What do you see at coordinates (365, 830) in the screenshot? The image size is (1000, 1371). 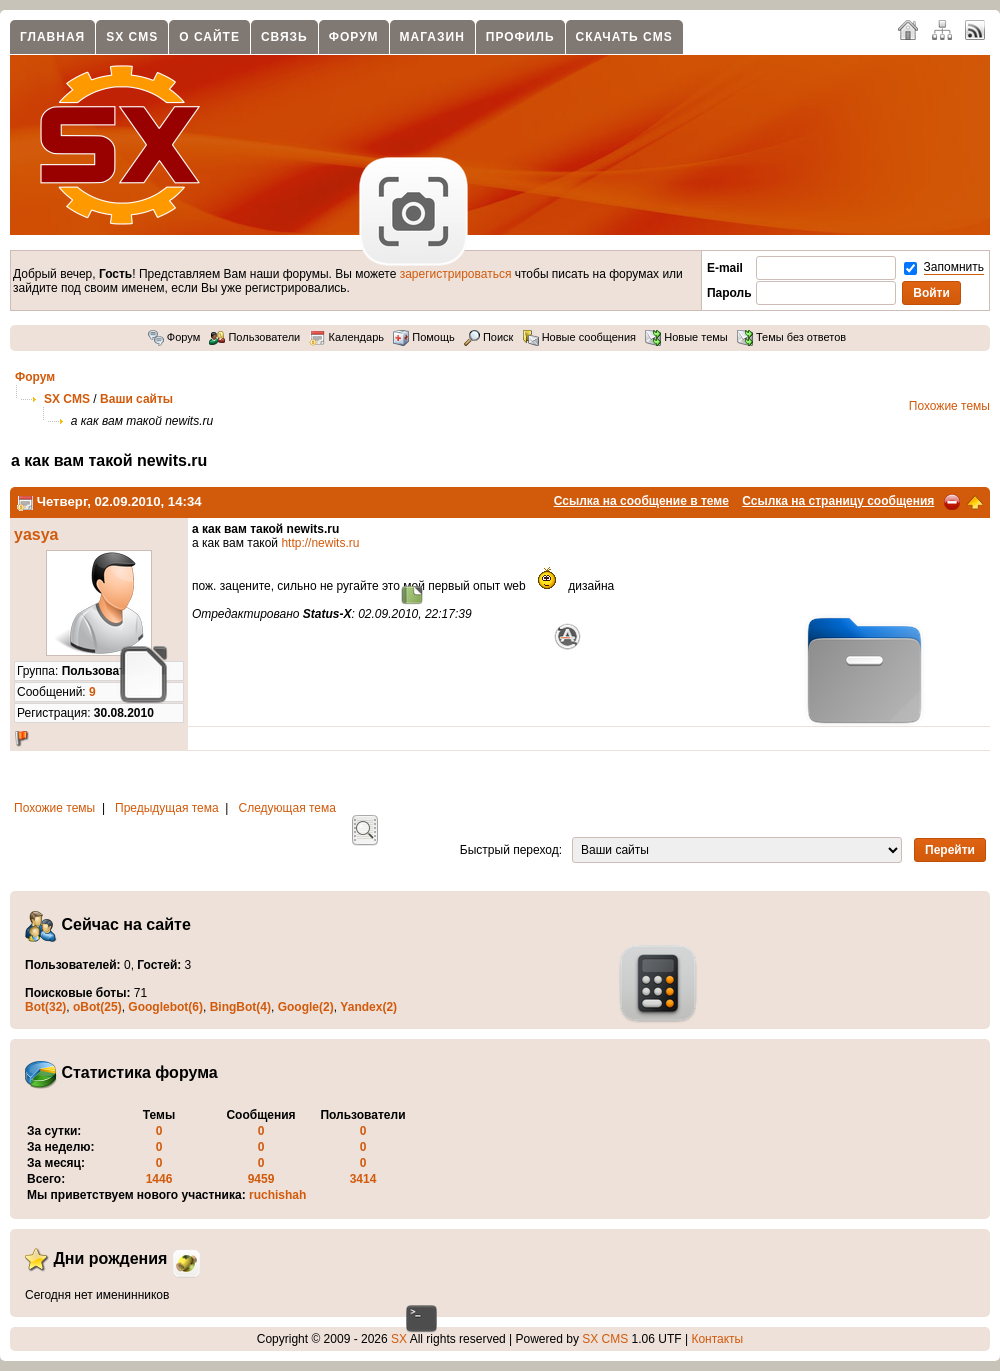 I see `open gnome logs application` at bounding box center [365, 830].